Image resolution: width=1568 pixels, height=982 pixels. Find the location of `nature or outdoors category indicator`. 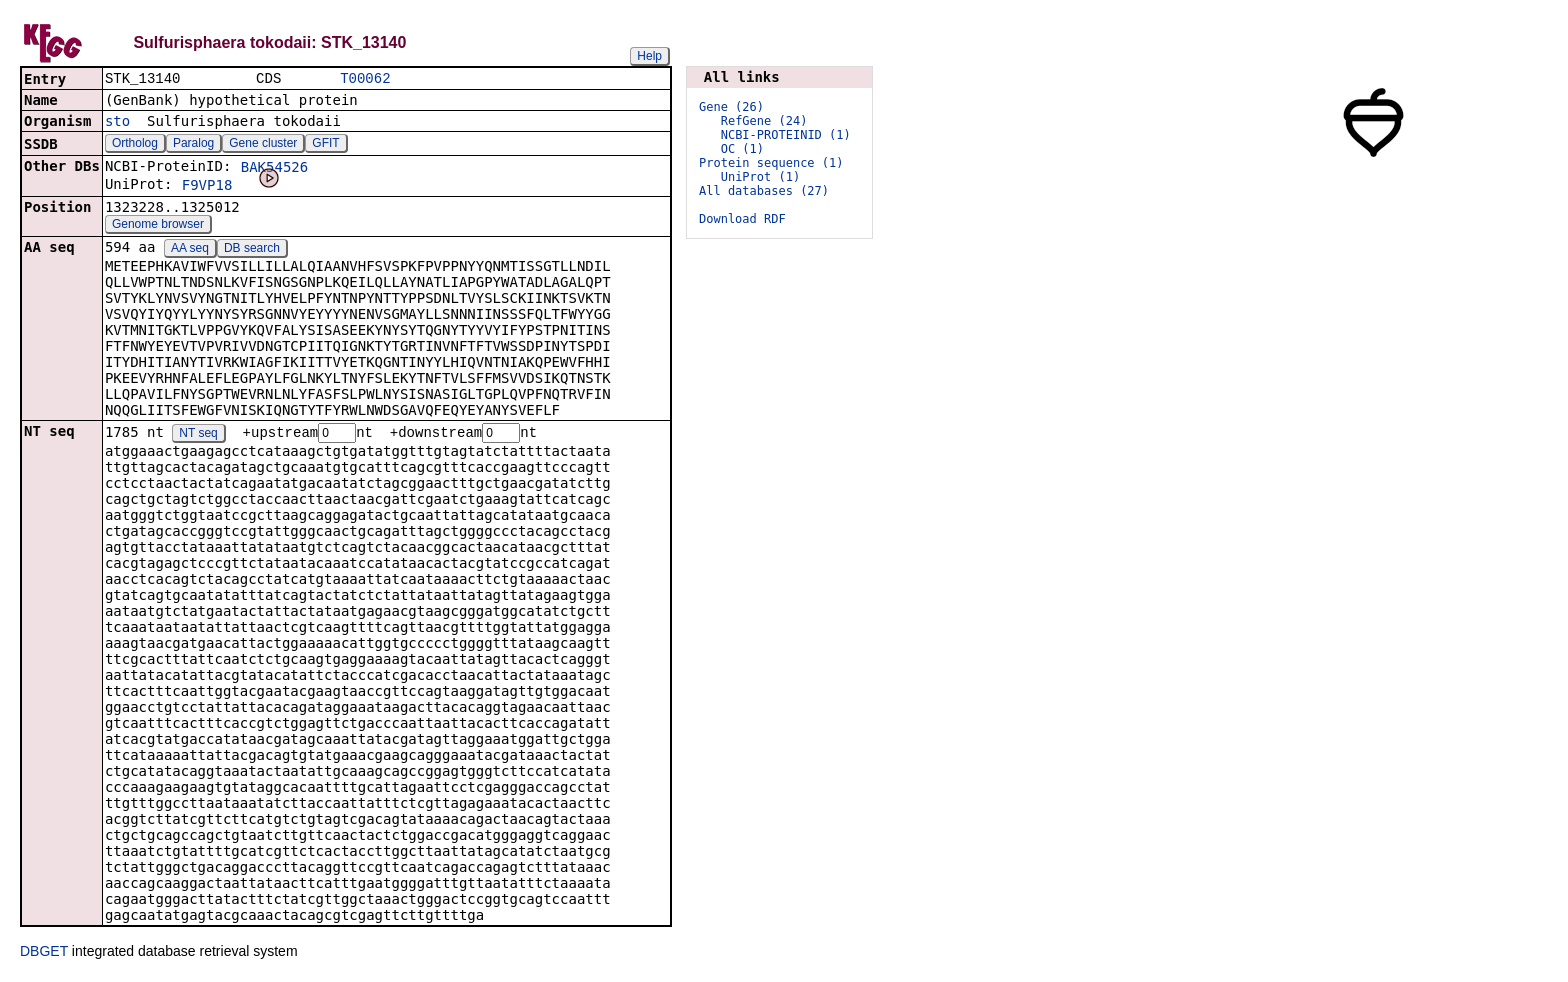

nature or outdoors category indicator is located at coordinates (1373, 122).